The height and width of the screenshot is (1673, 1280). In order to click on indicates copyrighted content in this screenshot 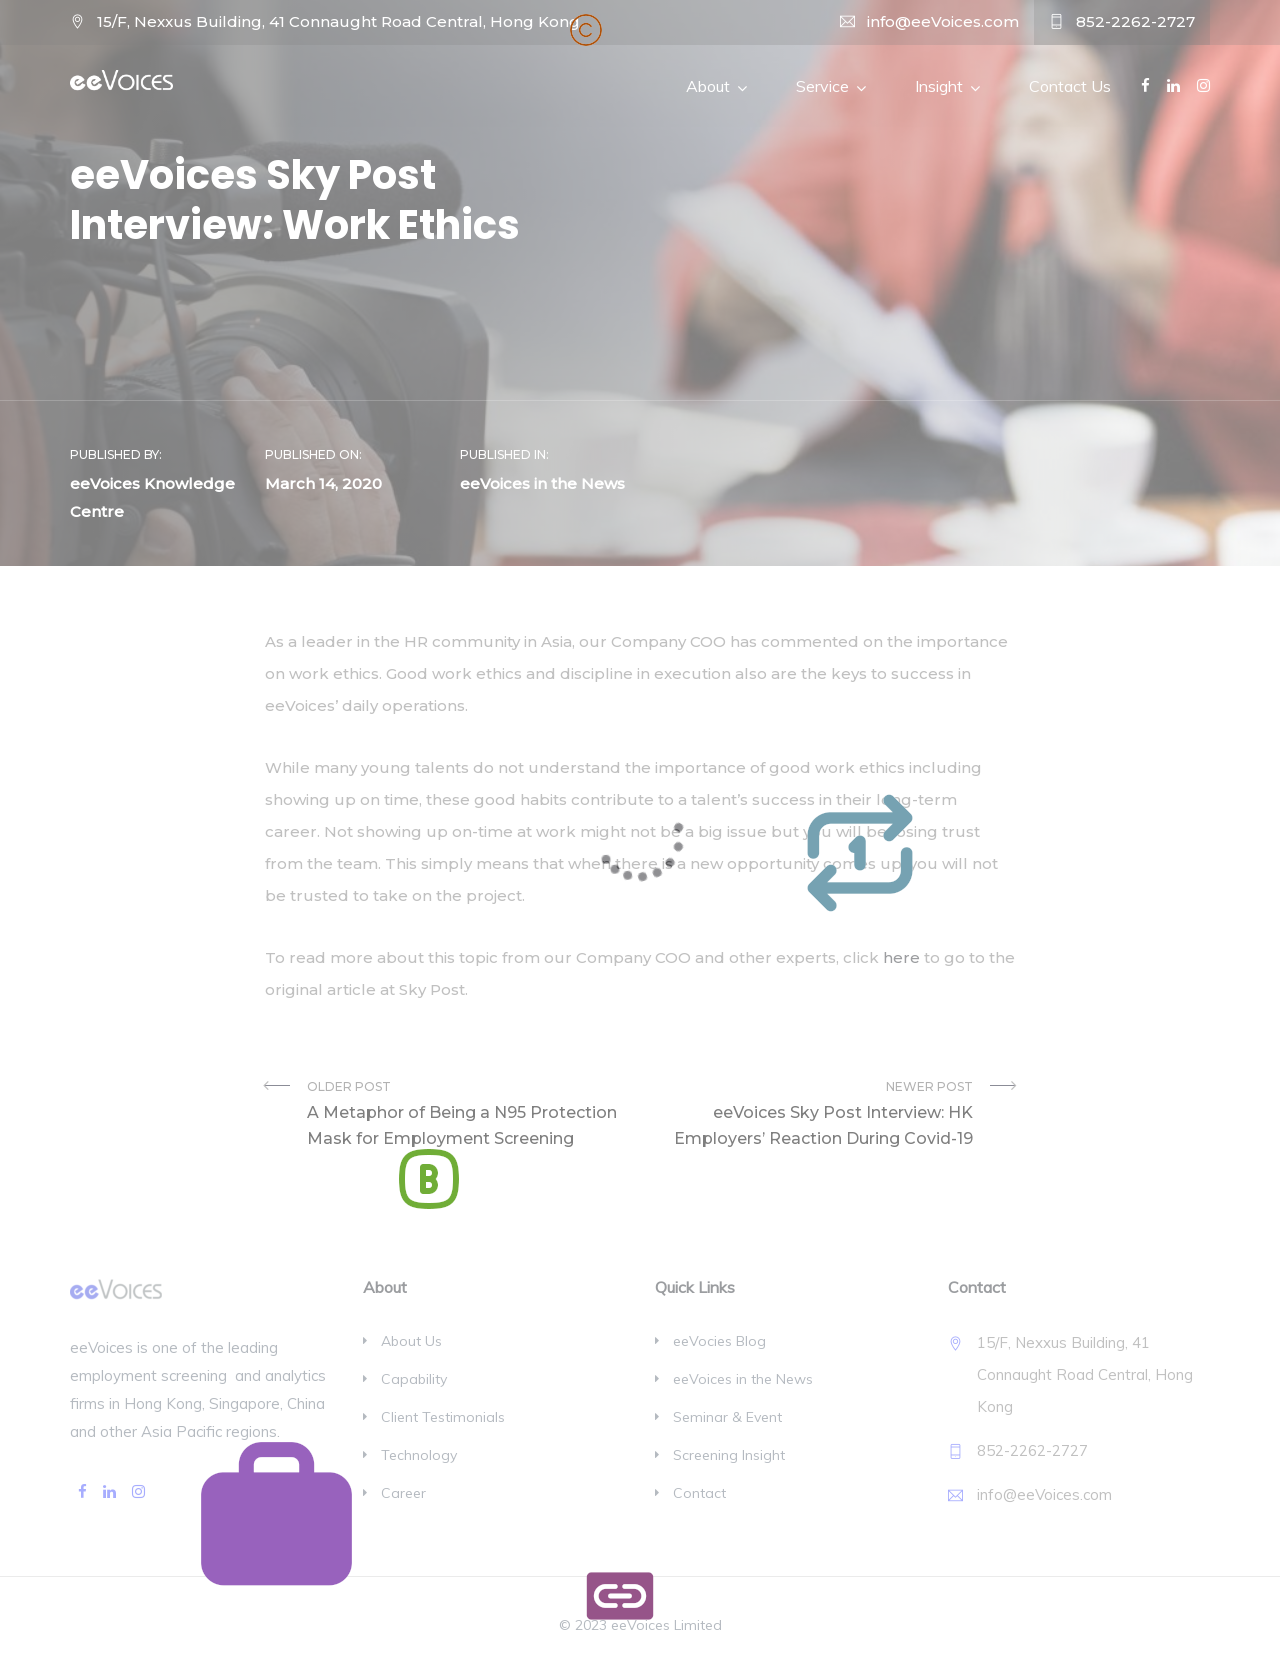, I will do `click(586, 30)`.